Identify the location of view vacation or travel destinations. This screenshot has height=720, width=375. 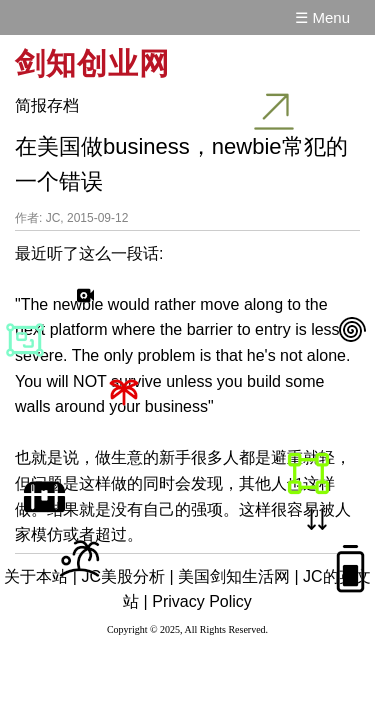
(79, 558).